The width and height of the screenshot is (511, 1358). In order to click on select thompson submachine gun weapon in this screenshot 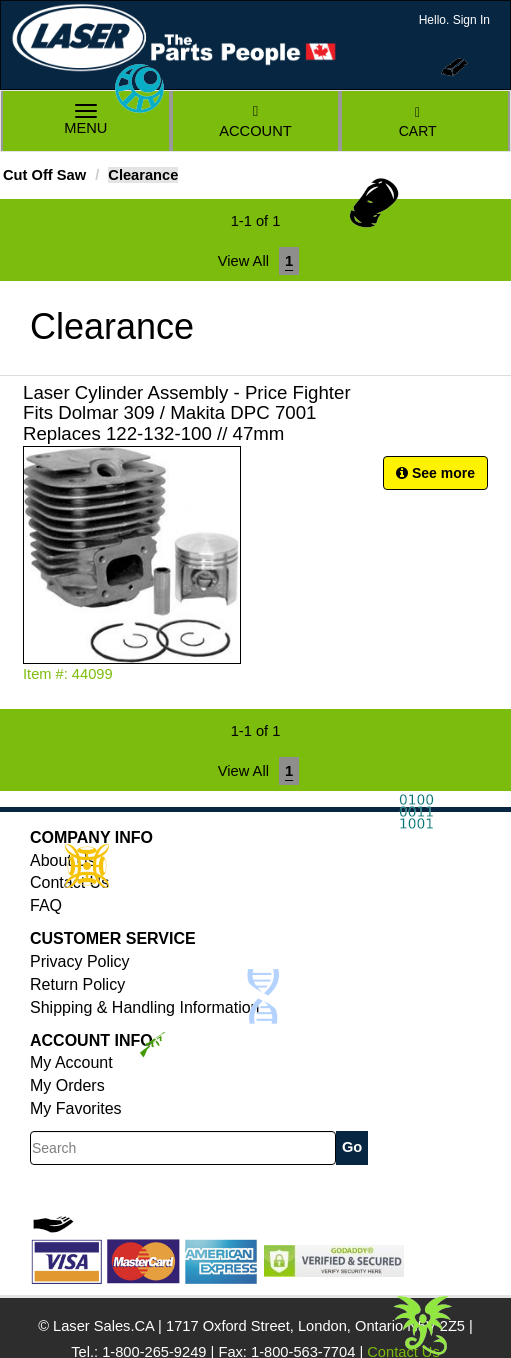, I will do `click(152, 1044)`.